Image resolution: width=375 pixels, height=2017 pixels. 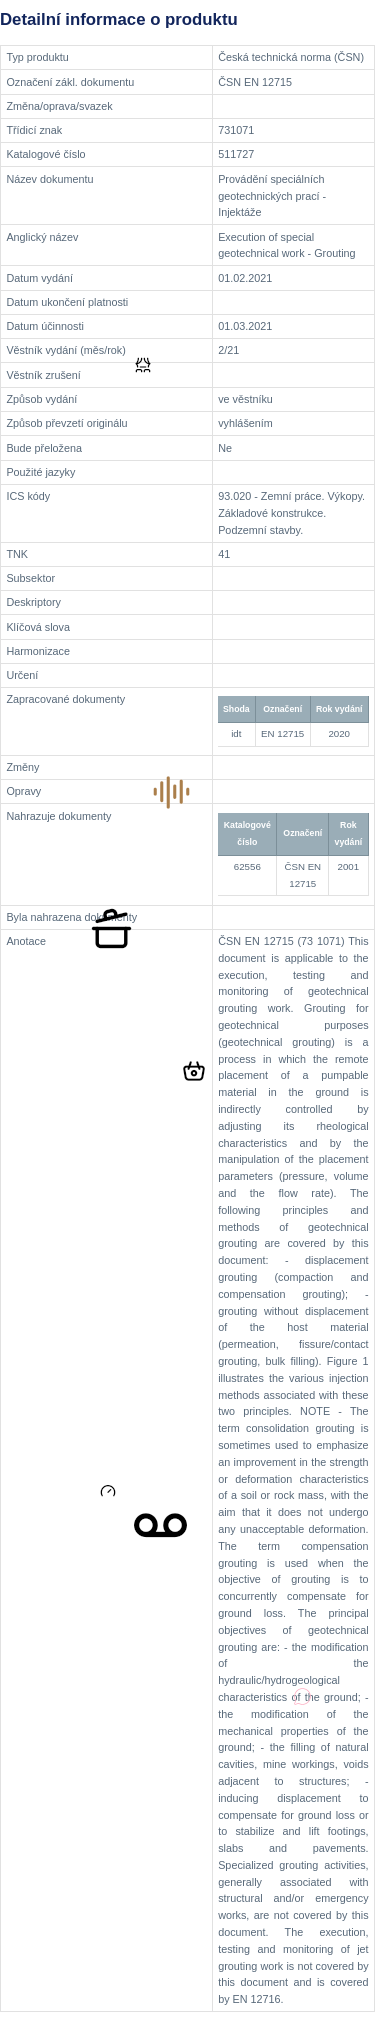 I want to click on view your shopping basket, so click(x=194, y=1071).